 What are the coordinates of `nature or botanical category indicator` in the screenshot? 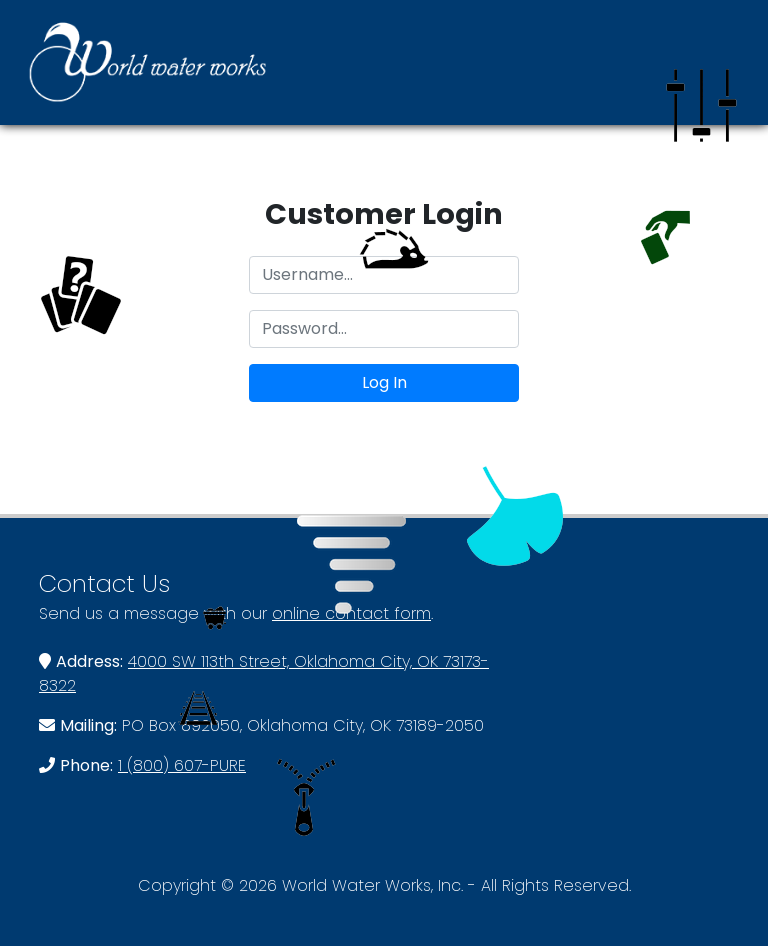 It's located at (515, 516).